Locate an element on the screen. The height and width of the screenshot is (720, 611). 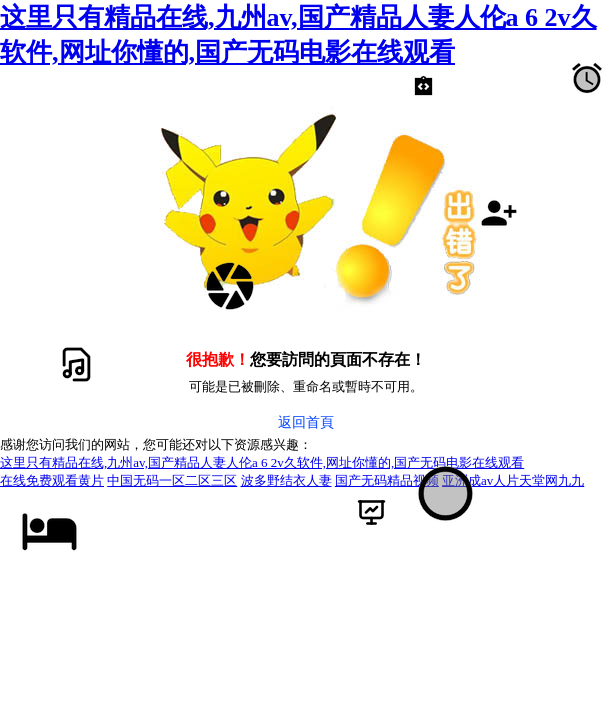
add a new contact or friend is located at coordinates (499, 213).